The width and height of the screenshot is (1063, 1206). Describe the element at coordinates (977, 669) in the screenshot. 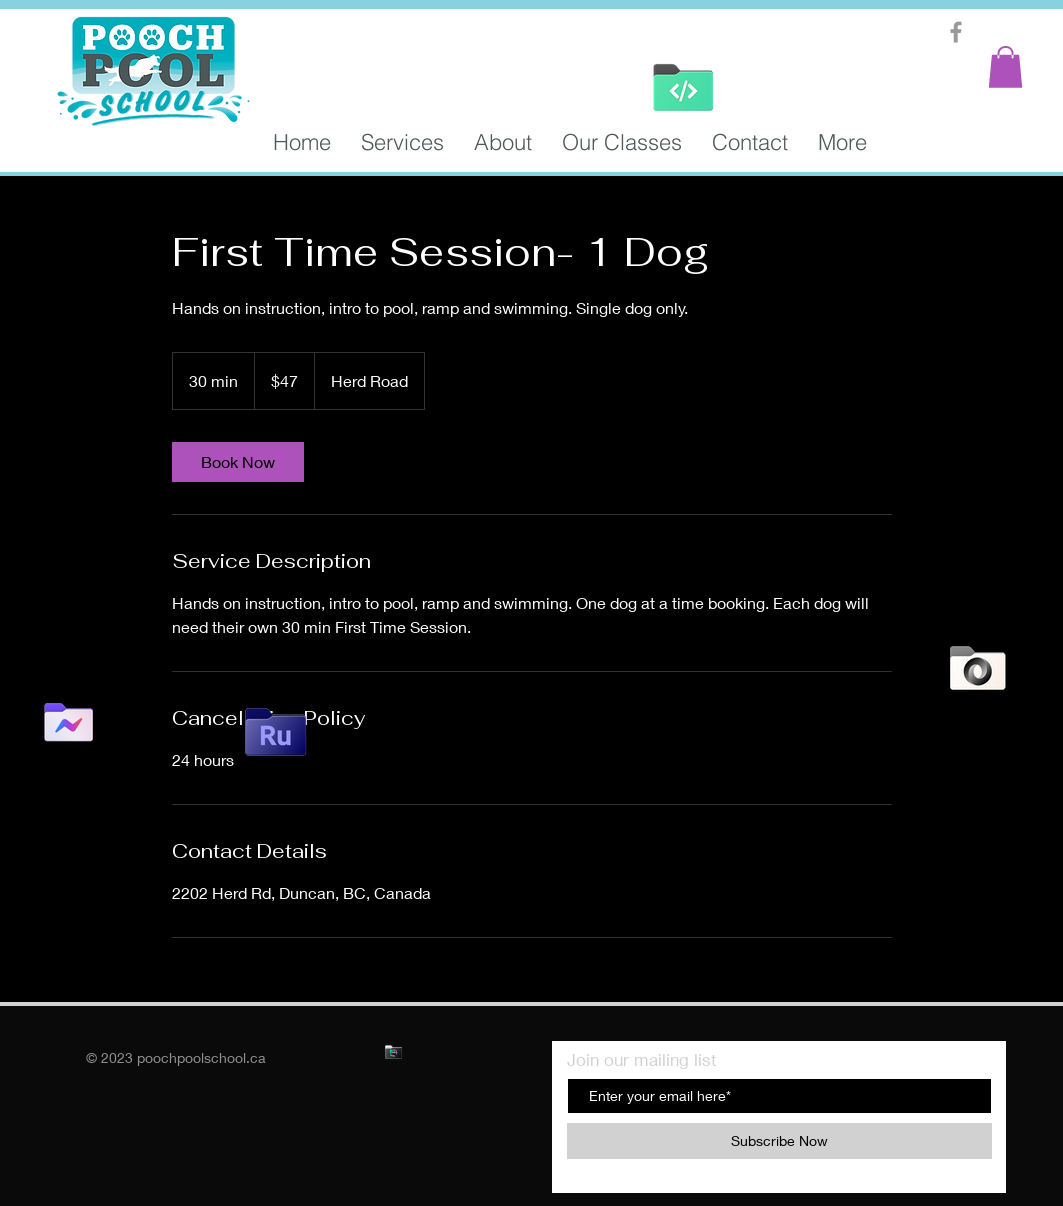

I see `open folder containing JSON configuration files` at that location.